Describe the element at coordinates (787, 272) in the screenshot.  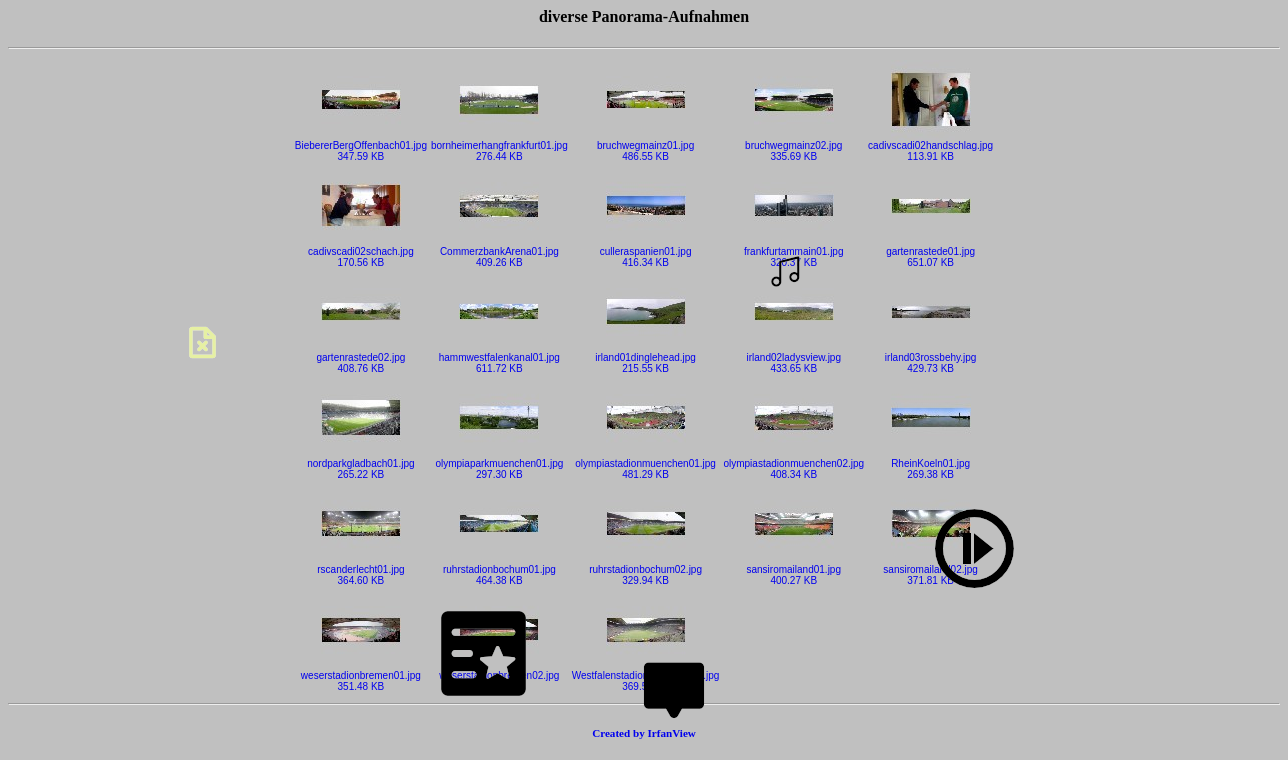
I see `access music or audio player` at that location.